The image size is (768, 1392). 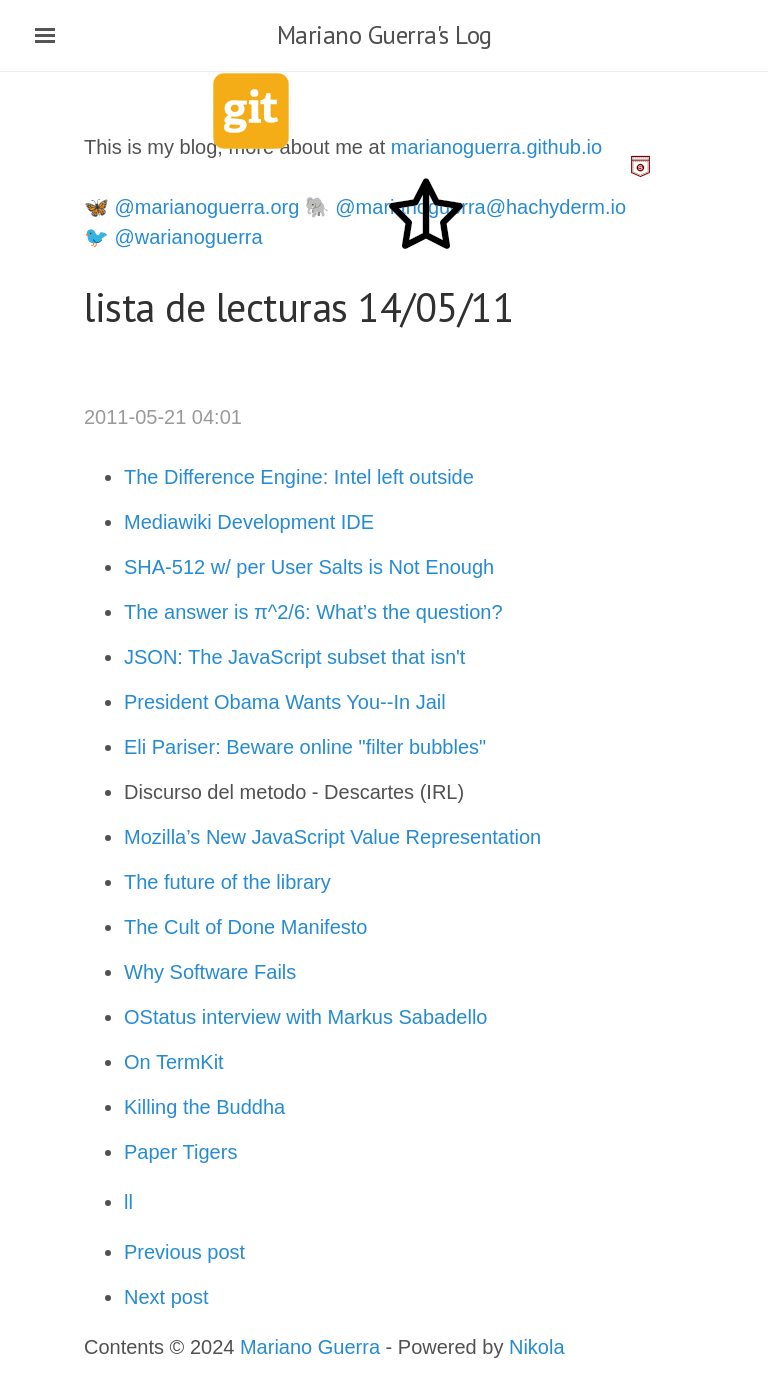 What do you see at coordinates (251, 111) in the screenshot?
I see `git version control logo` at bounding box center [251, 111].